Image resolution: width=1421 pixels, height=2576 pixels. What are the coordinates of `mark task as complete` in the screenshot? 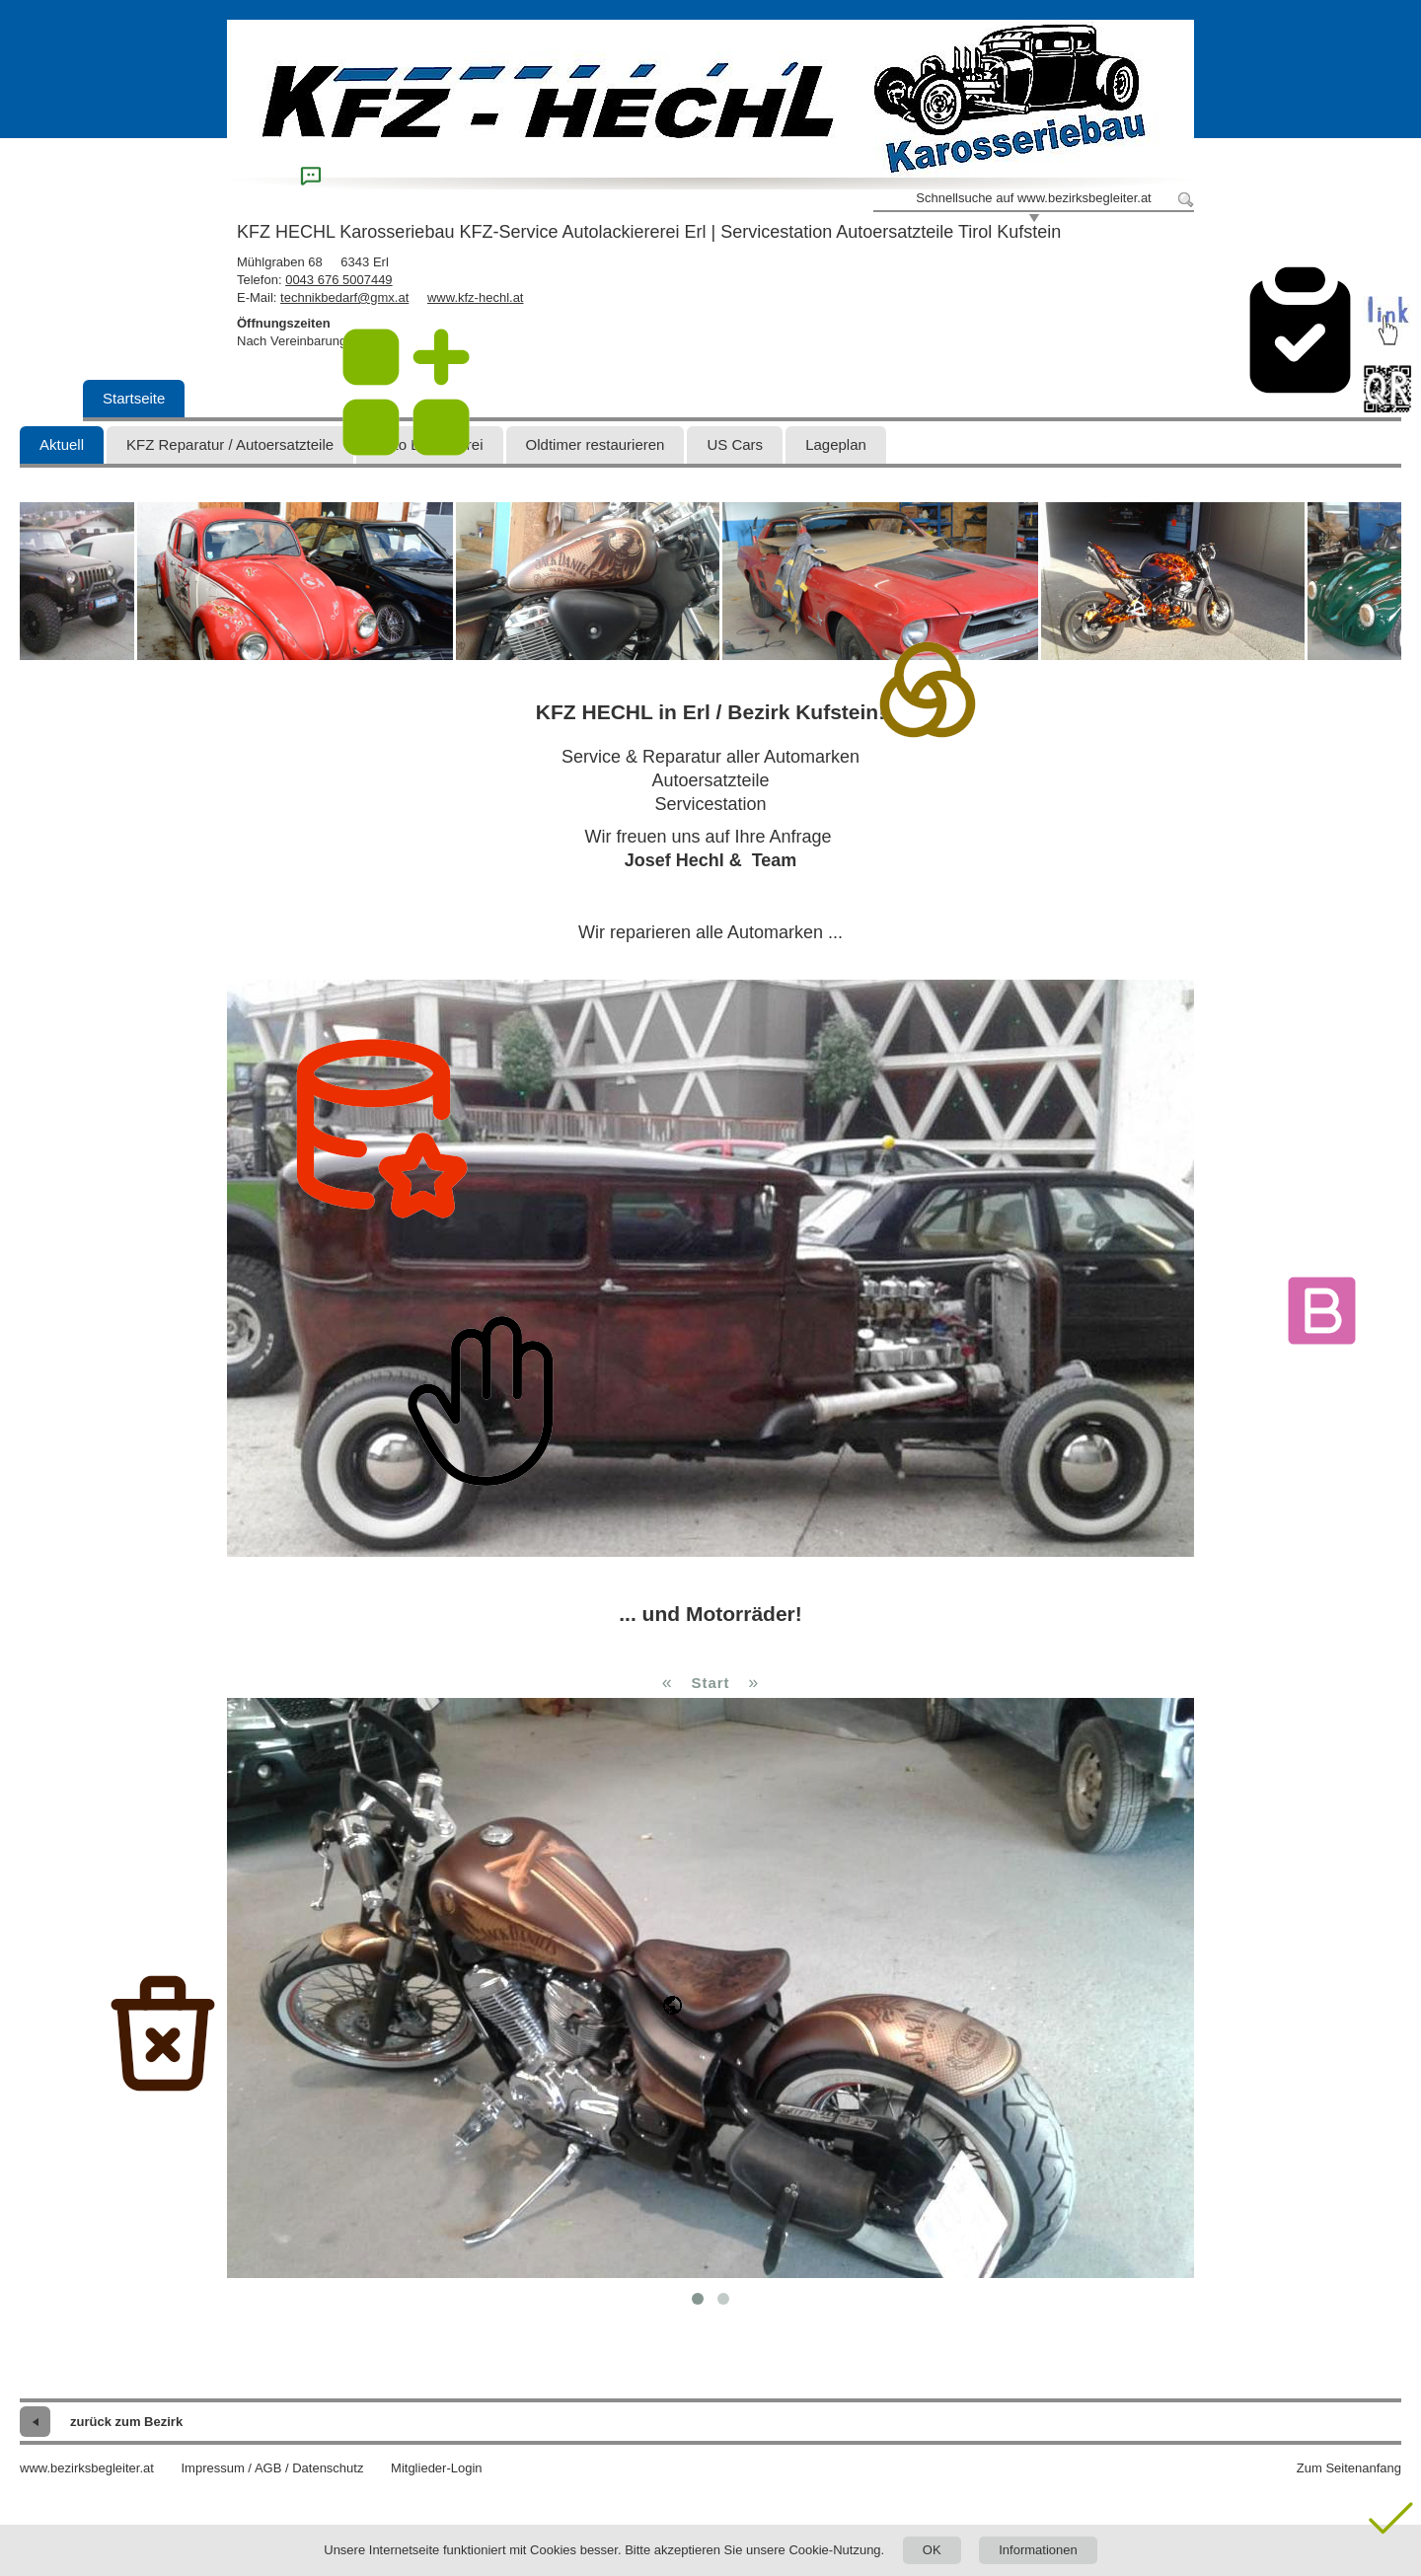 It's located at (1300, 330).